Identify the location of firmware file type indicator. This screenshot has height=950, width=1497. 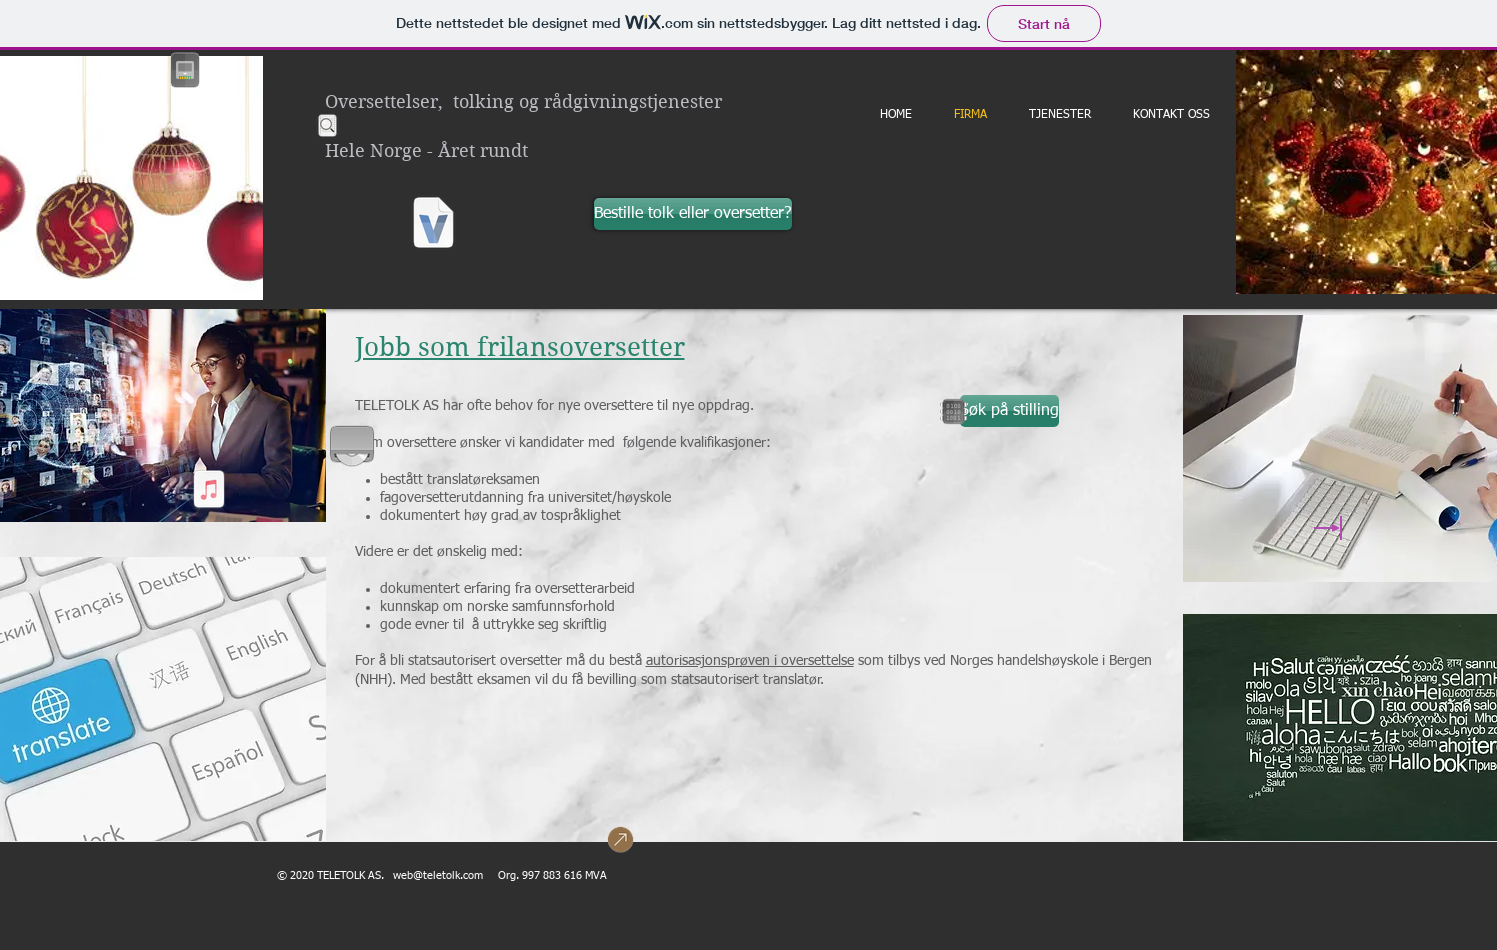
(953, 411).